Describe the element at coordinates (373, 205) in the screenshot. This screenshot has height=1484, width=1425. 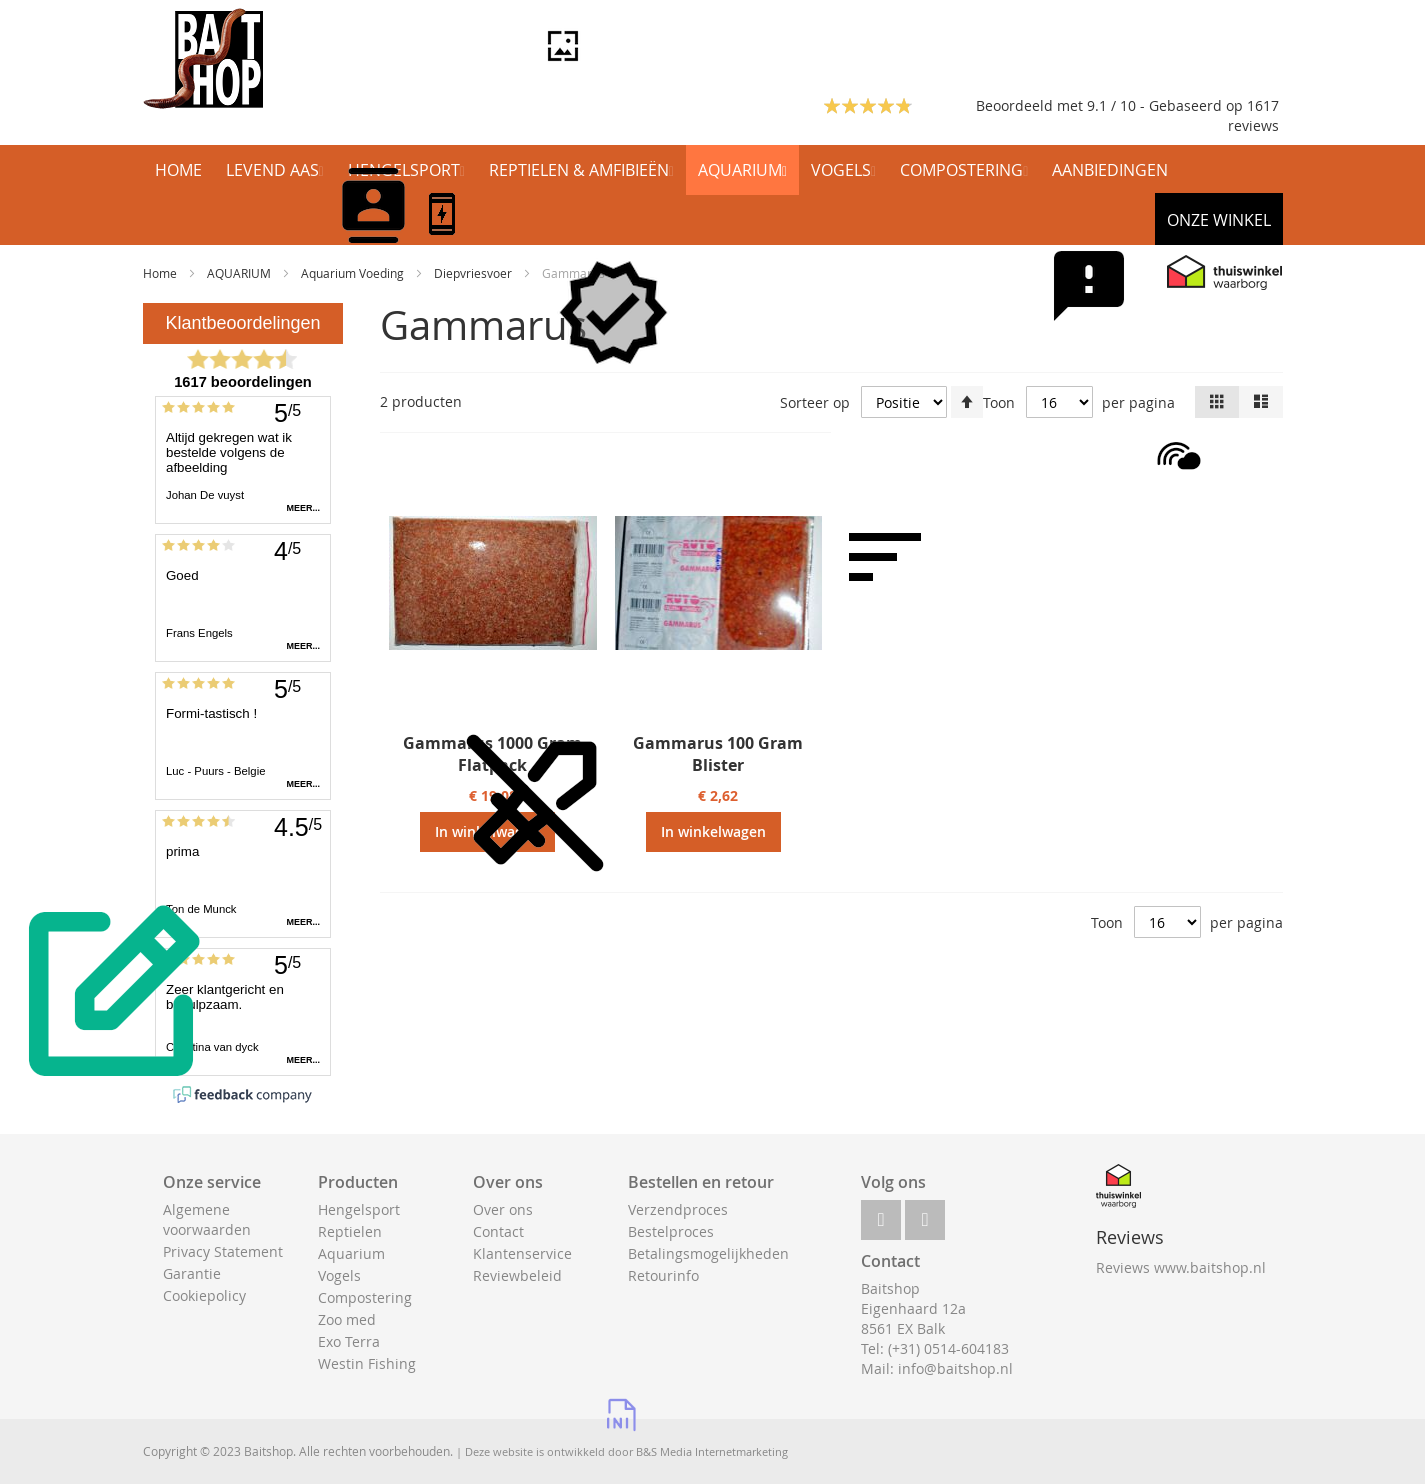
I see `access your contacts list` at that location.